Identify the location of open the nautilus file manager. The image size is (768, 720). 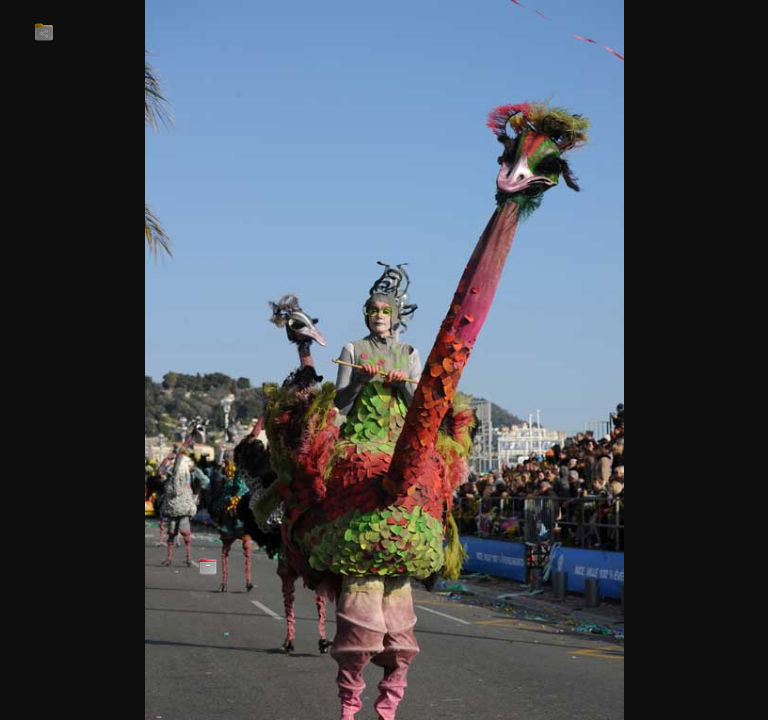
(208, 566).